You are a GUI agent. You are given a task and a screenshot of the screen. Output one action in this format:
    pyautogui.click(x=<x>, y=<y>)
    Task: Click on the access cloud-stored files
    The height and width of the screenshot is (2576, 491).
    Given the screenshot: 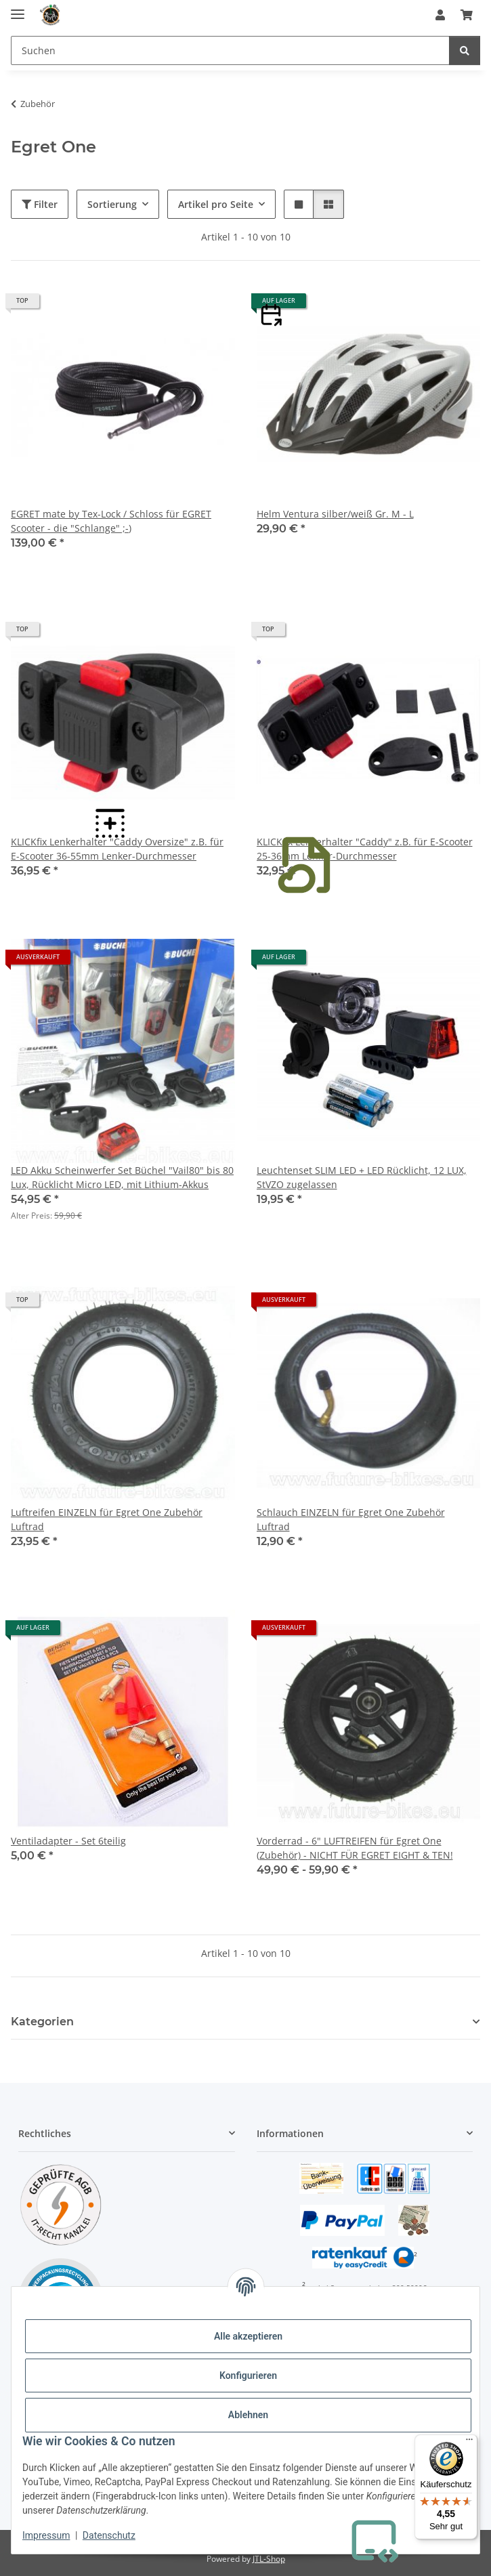 What is the action you would take?
    pyautogui.click(x=306, y=865)
    